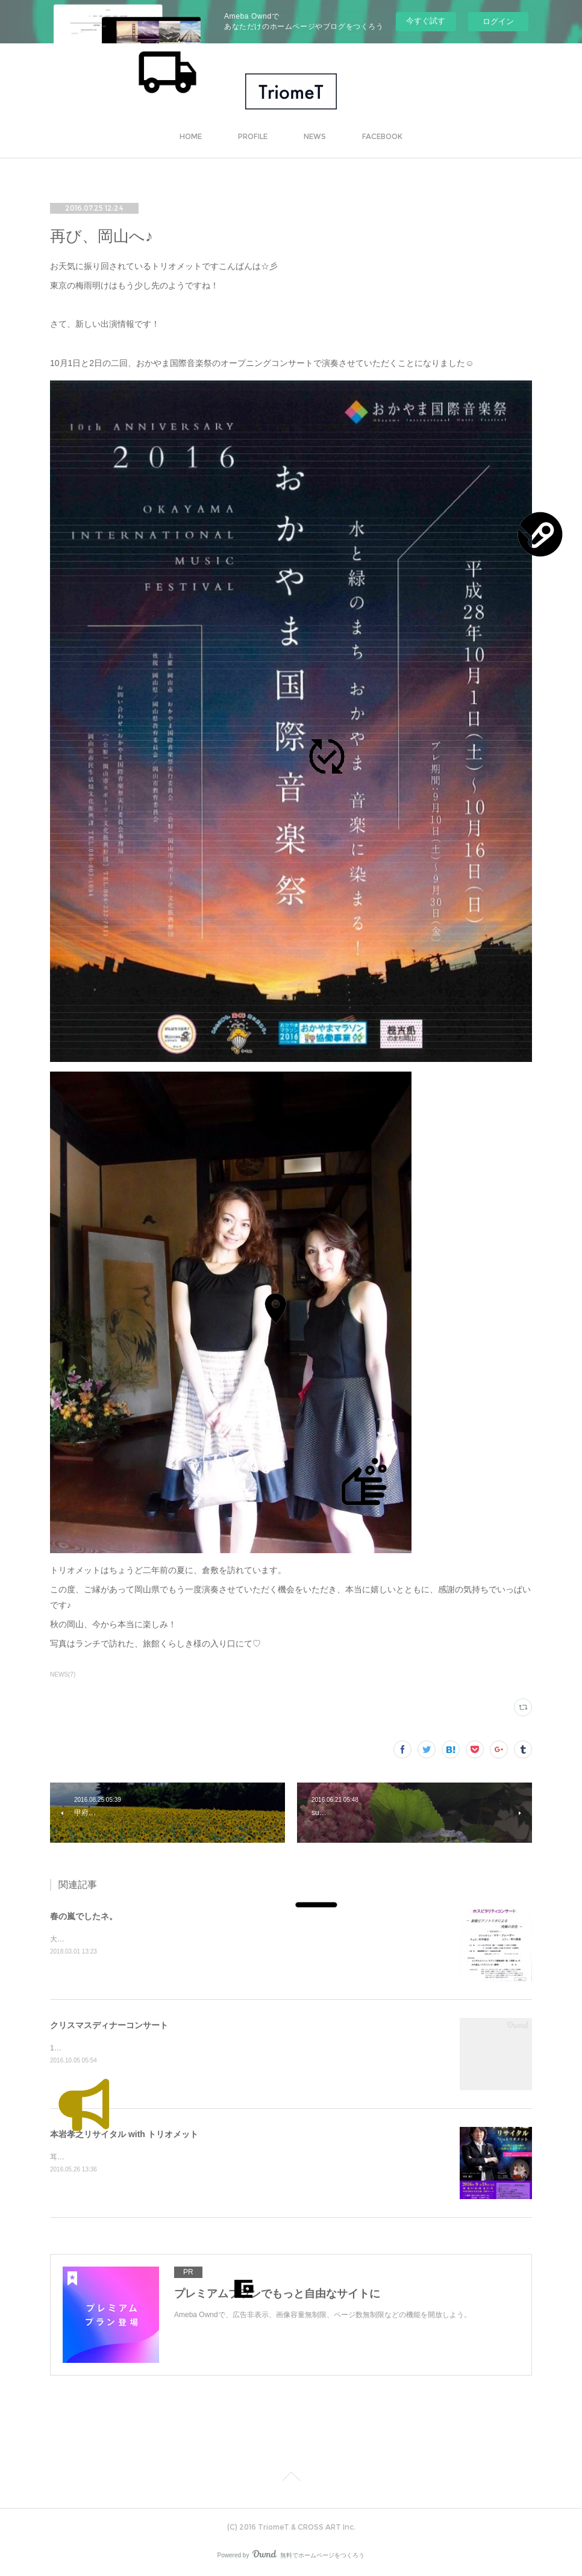  What do you see at coordinates (316, 1905) in the screenshot?
I see `insert a horizontal divider line` at bounding box center [316, 1905].